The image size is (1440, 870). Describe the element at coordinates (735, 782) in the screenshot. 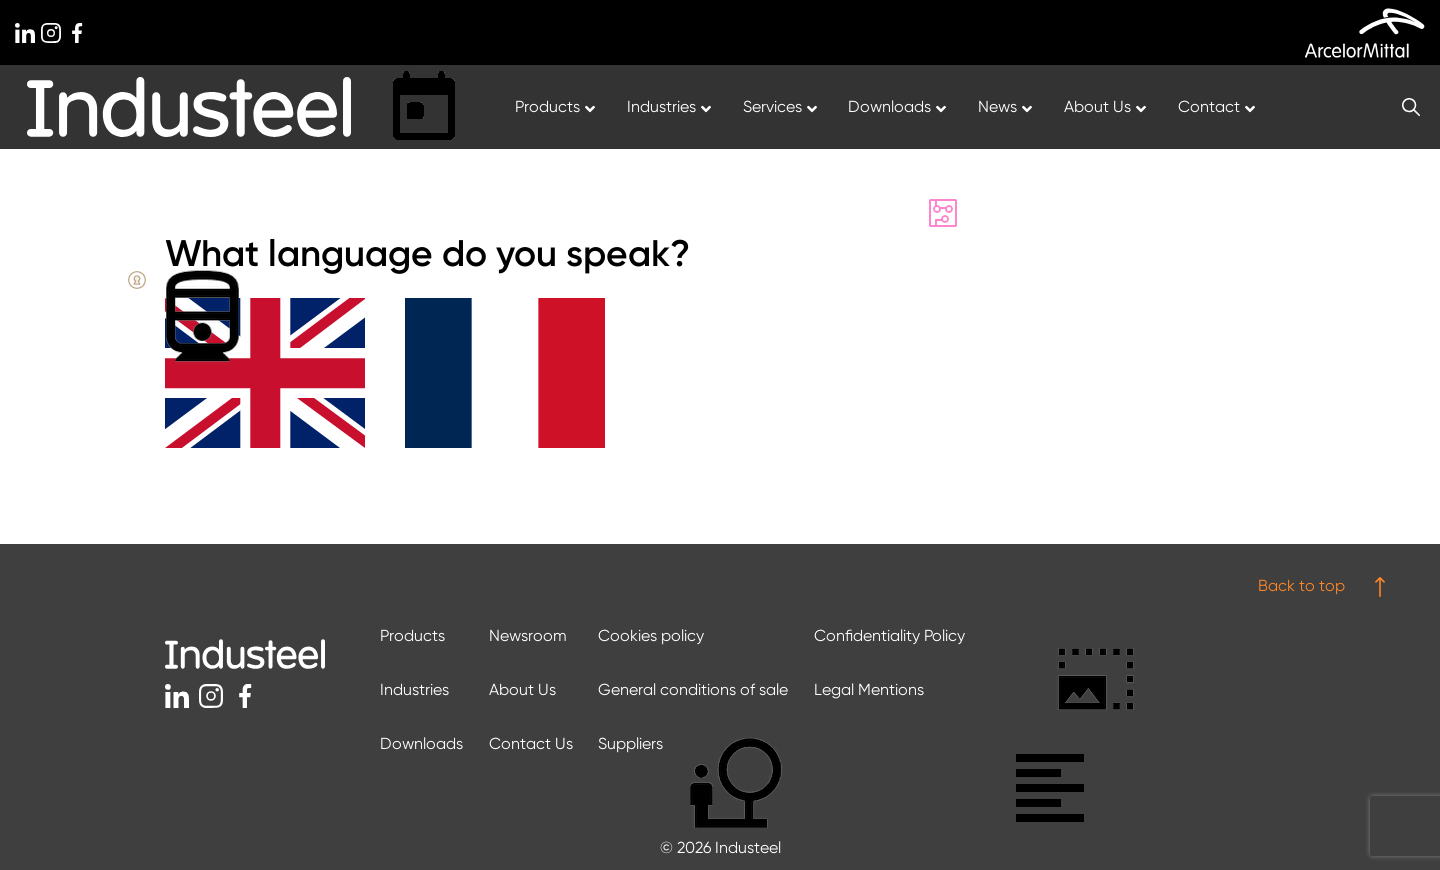

I see `explore nature or outdoor activities` at that location.